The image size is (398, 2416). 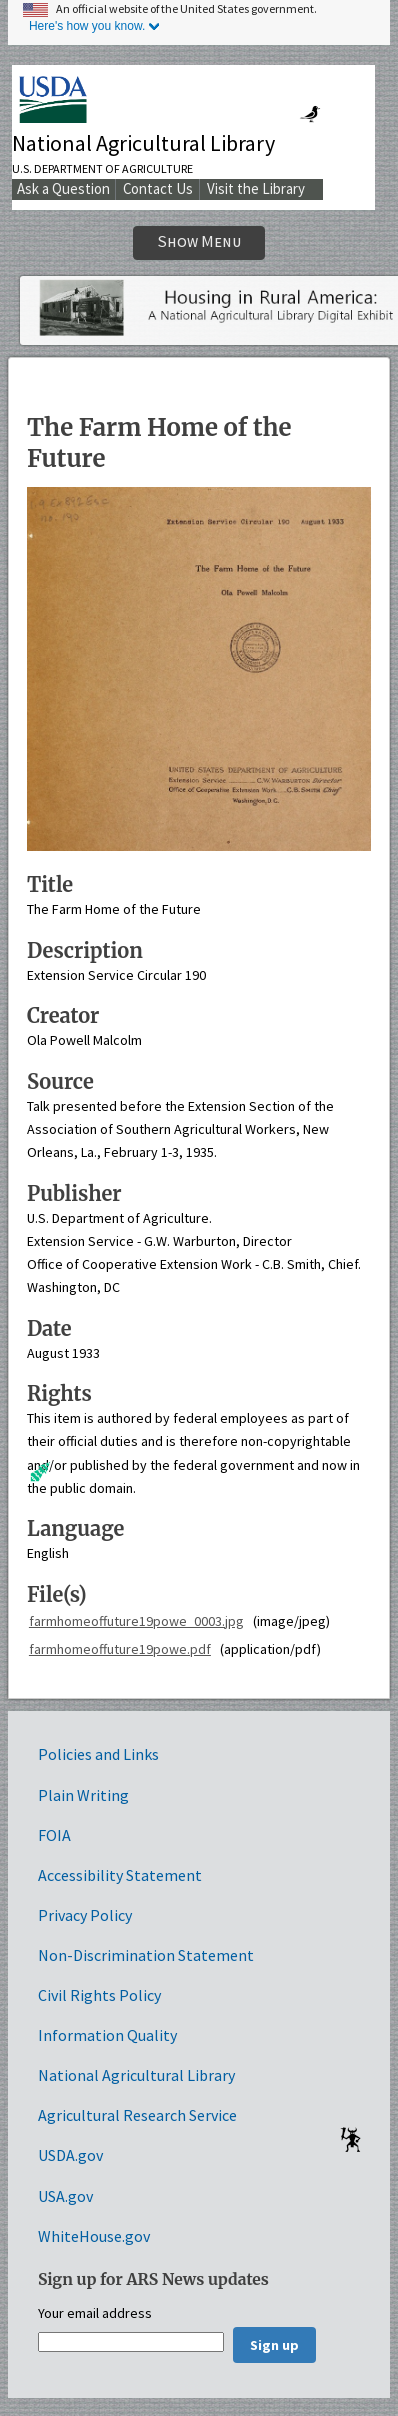 What do you see at coordinates (40, 1471) in the screenshot?
I see `indicates vehicle drift or traction loss in a racing game` at bounding box center [40, 1471].